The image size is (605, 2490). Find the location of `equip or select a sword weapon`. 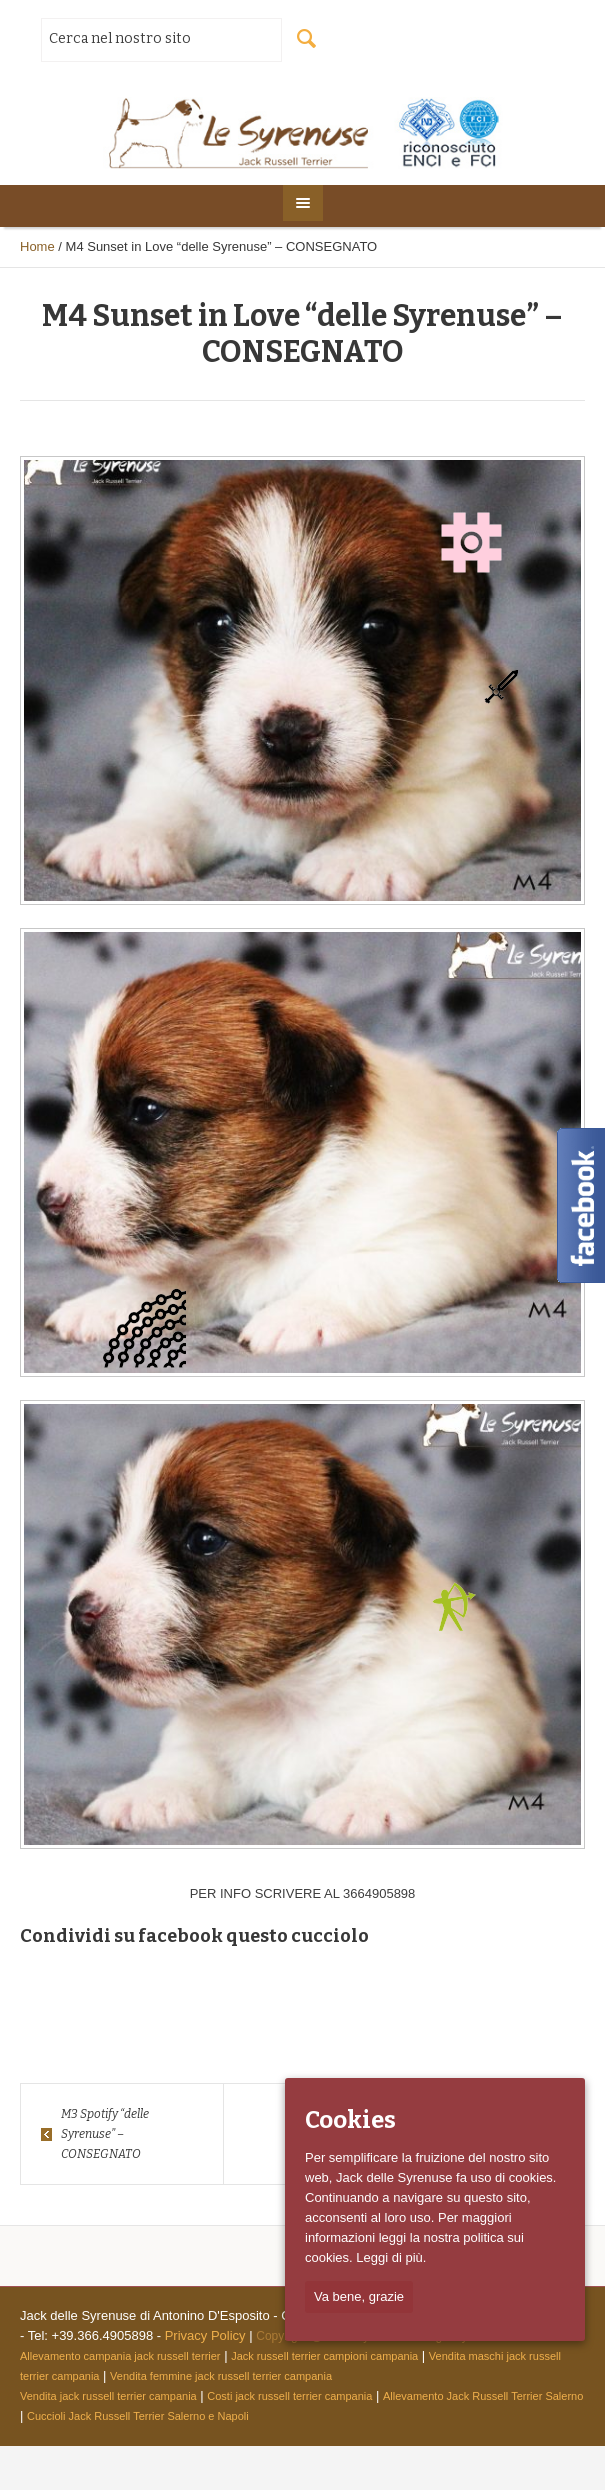

equip or select a sword weapon is located at coordinates (501, 686).